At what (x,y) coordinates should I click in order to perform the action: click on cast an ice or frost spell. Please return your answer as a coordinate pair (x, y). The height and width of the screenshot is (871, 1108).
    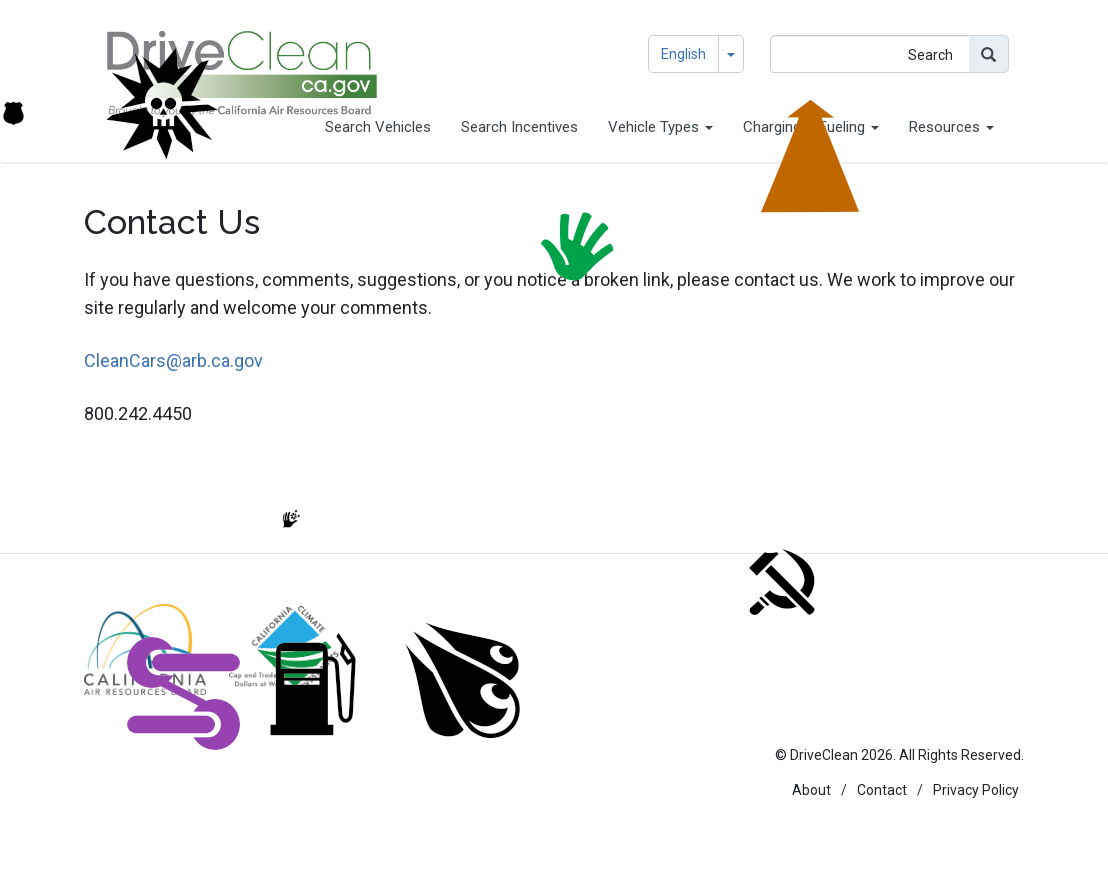
    Looking at the image, I should click on (291, 518).